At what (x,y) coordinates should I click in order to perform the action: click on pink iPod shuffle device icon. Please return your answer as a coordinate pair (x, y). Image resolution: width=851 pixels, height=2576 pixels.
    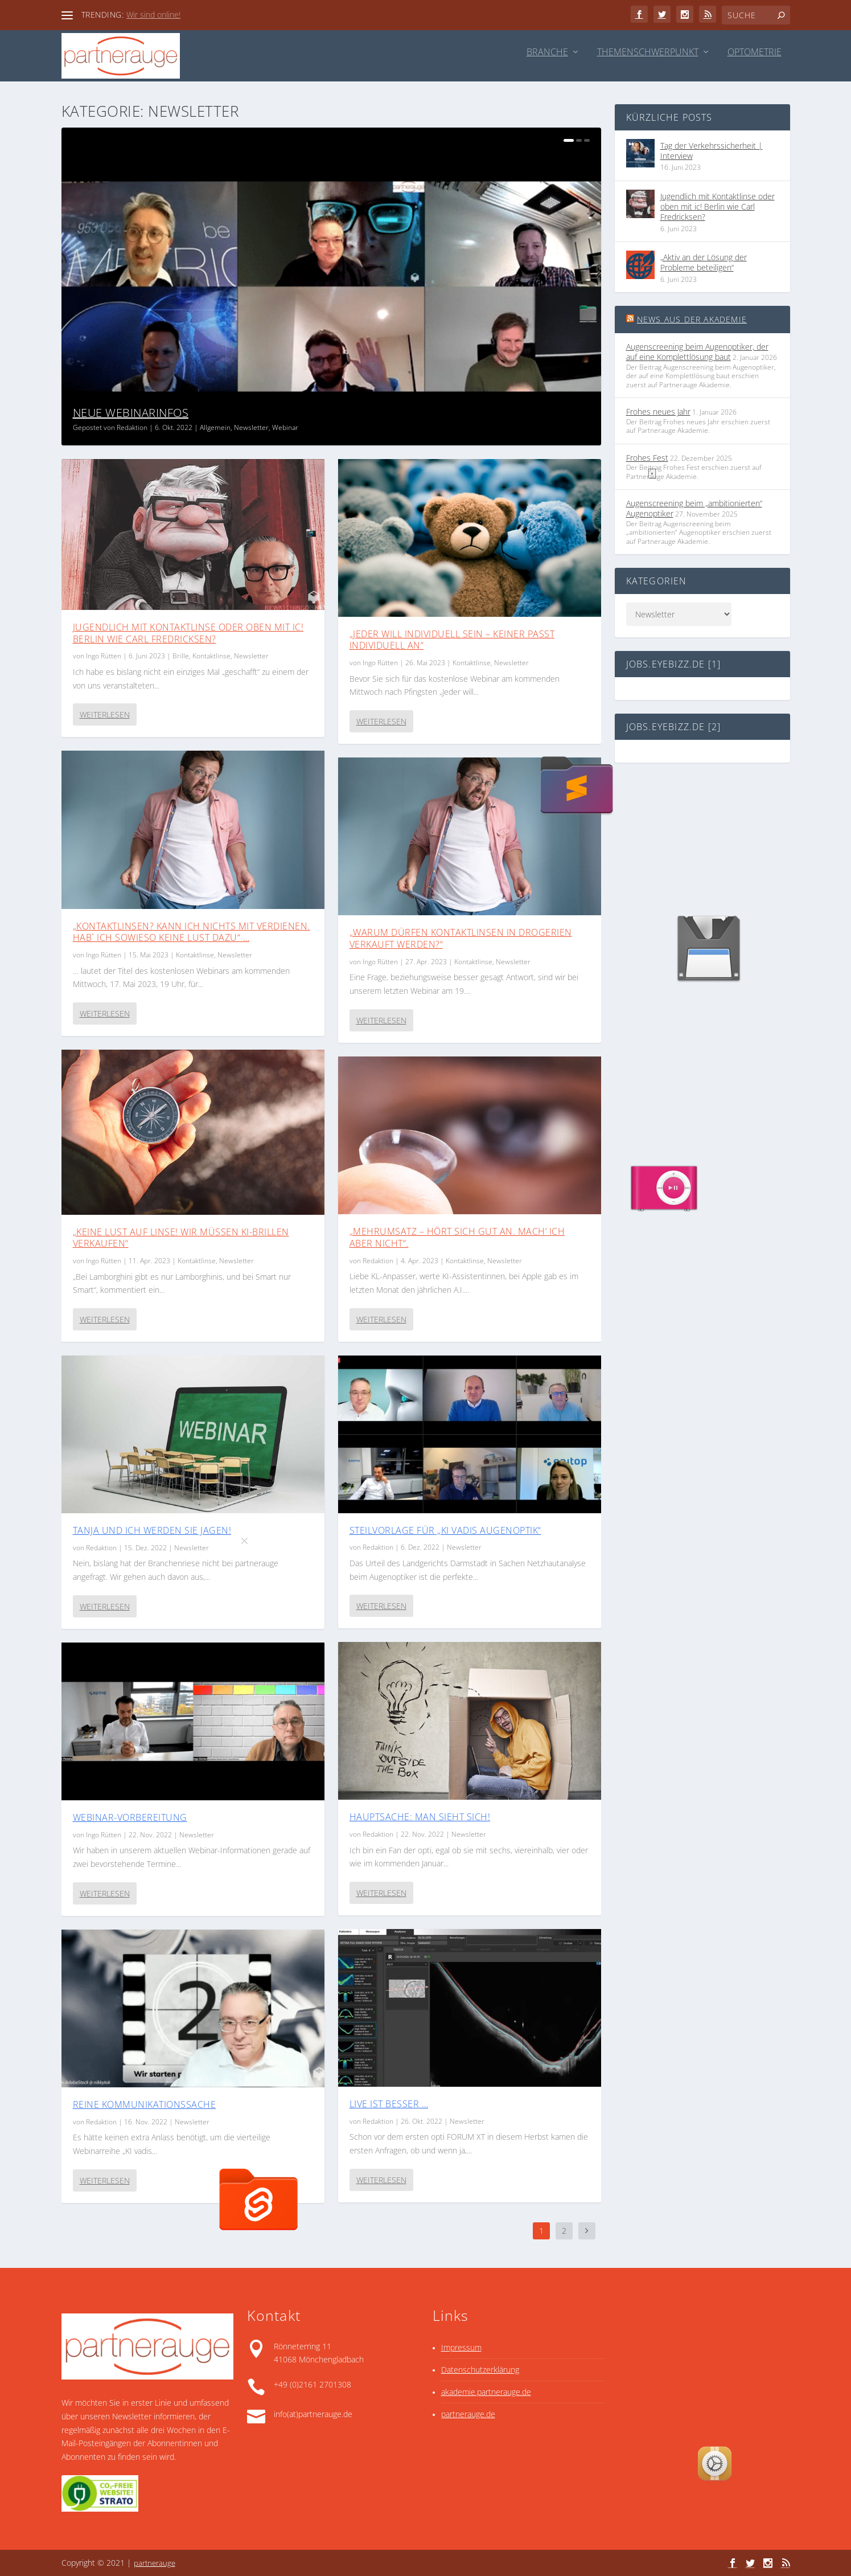
    Looking at the image, I should click on (664, 1176).